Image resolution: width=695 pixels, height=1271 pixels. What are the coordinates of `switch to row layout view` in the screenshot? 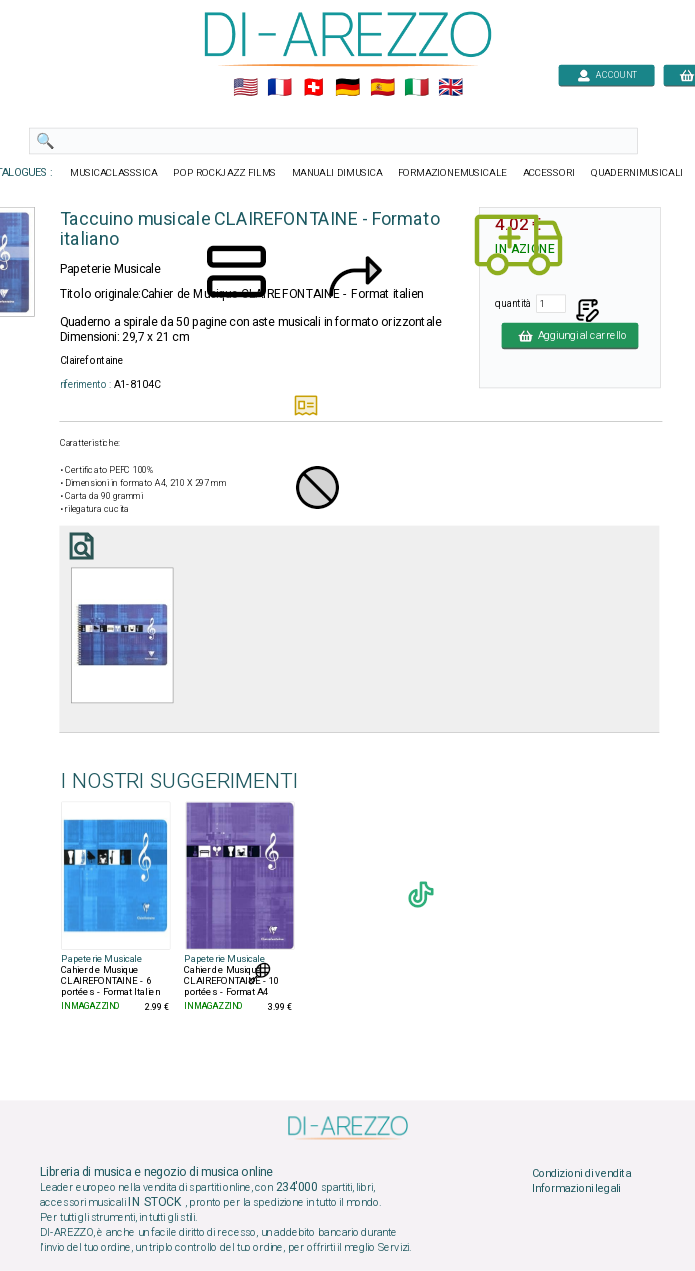 It's located at (236, 271).